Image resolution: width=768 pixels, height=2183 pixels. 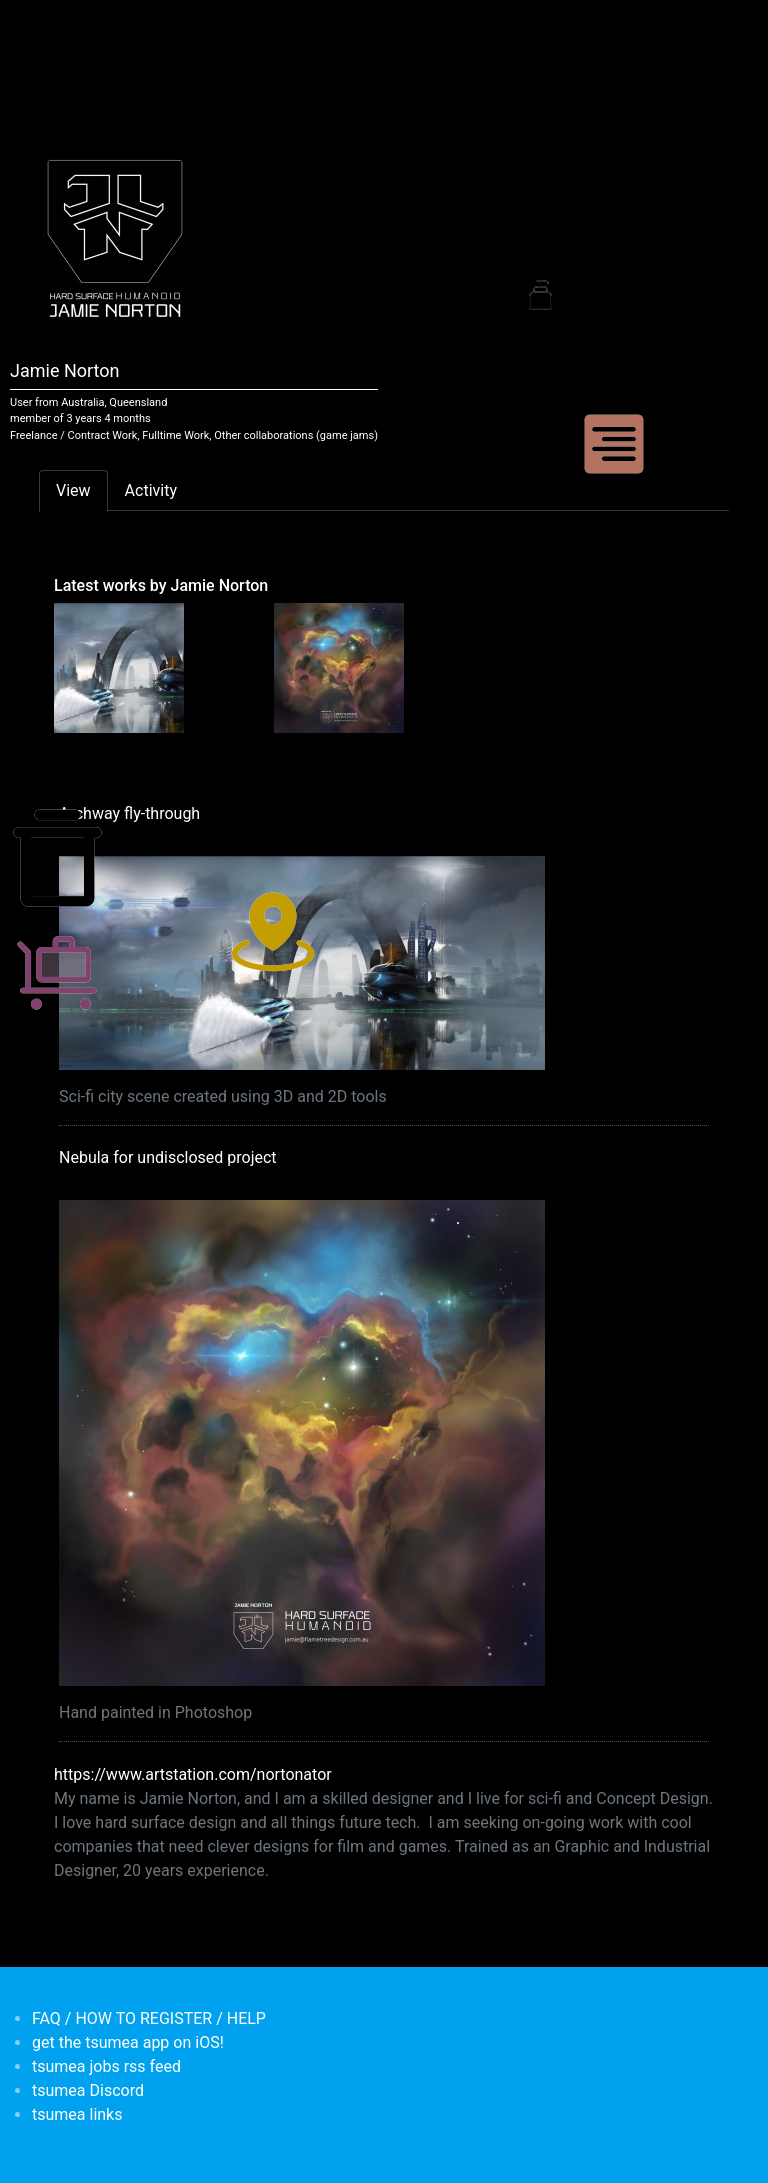 I want to click on view location area or zone on map, so click(x=273, y=933).